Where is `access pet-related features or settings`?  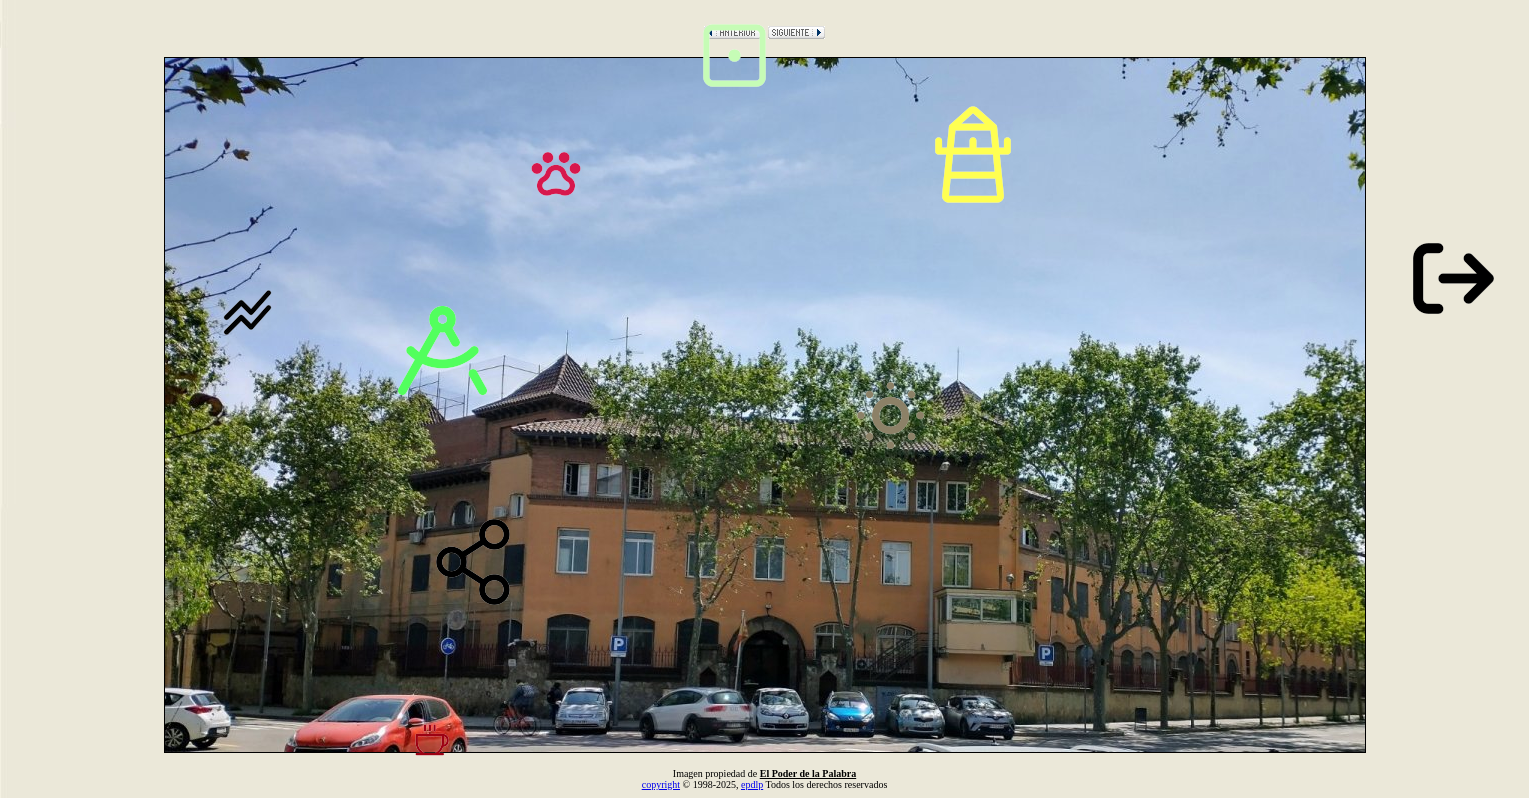 access pet-related features or settings is located at coordinates (556, 173).